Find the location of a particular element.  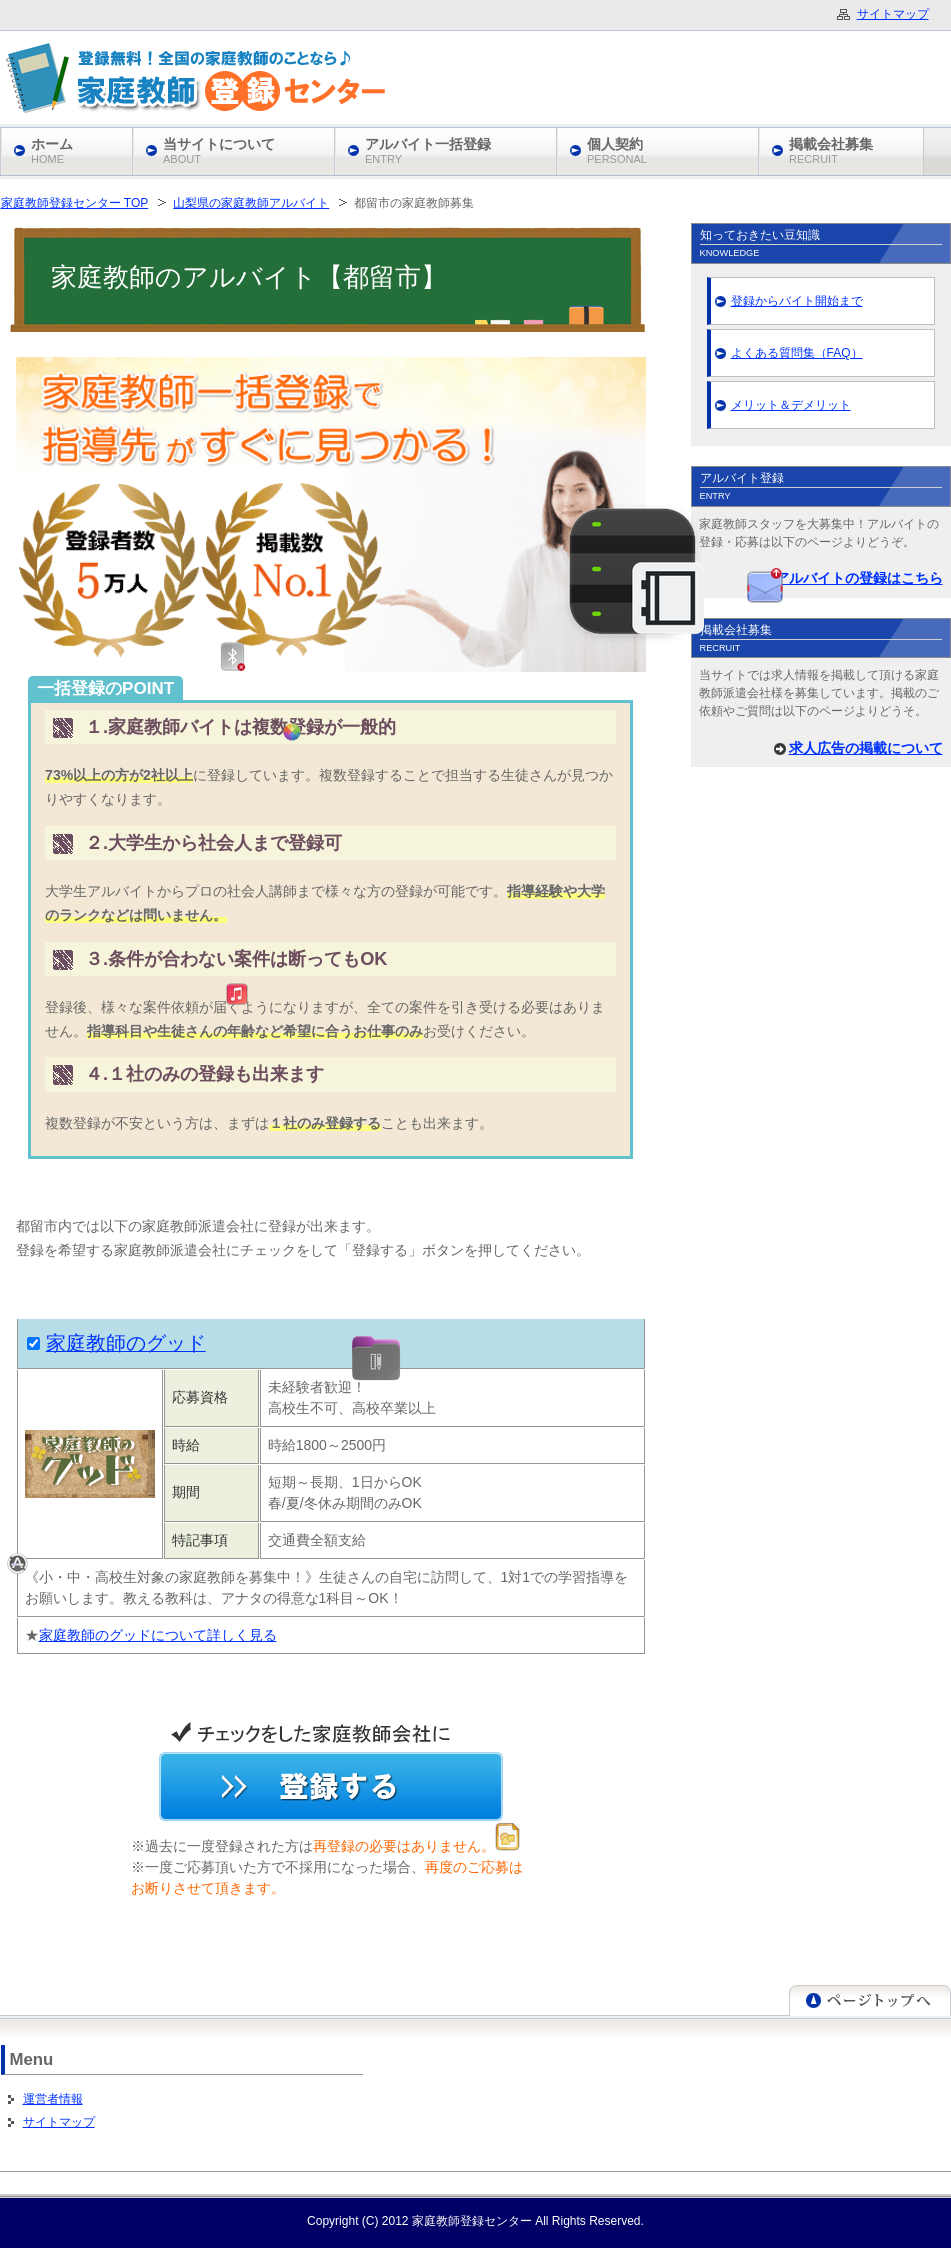

libreoffice draw template file is located at coordinates (507, 1836).